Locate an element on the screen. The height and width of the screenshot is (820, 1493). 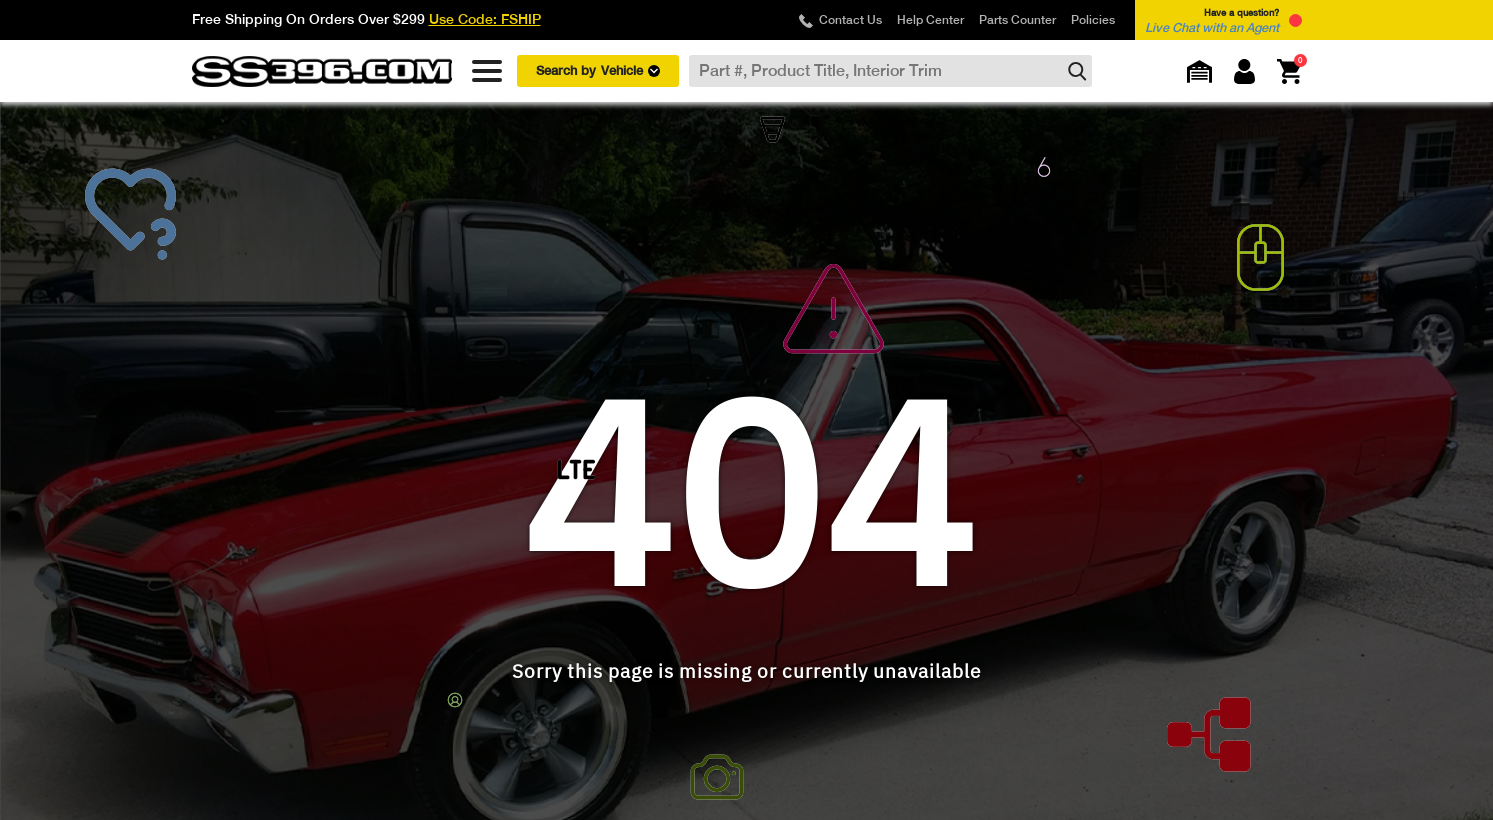
indicates the number six in a list or sequence is located at coordinates (1044, 167).